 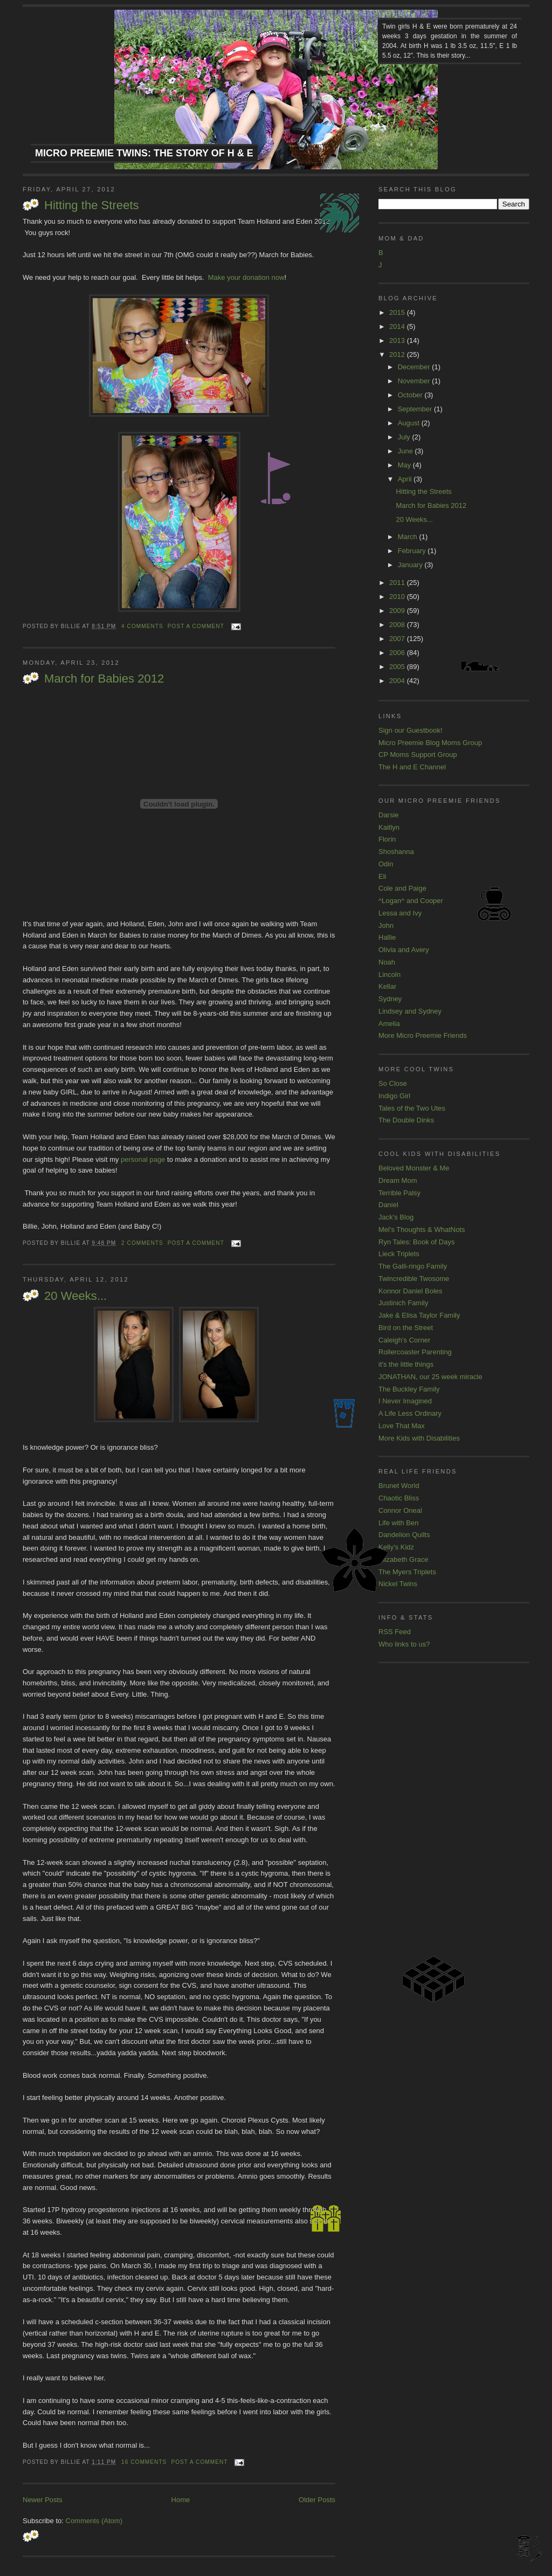 What do you see at coordinates (344, 1413) in the screenshot?
I see `add ice to your drink order` at bounding box center [344, 1413].